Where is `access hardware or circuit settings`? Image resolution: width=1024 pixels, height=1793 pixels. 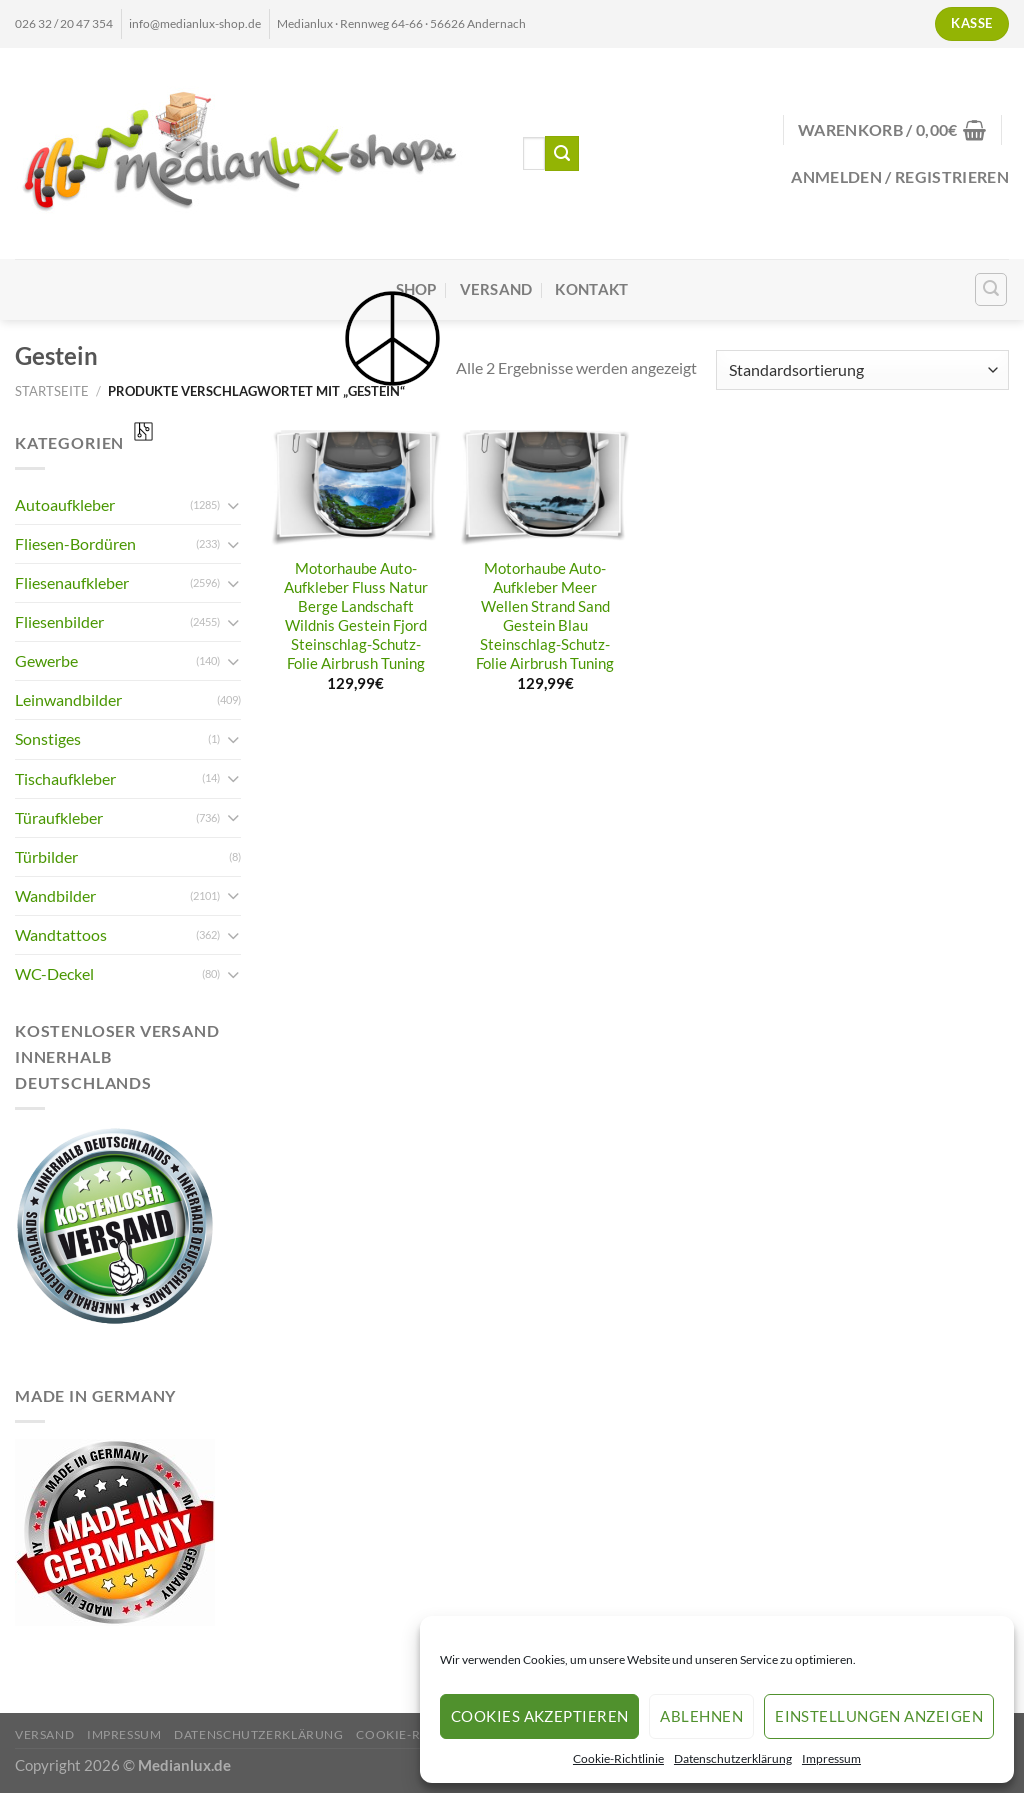
access hardware or circuit settings is located at coordinates (143, 431).